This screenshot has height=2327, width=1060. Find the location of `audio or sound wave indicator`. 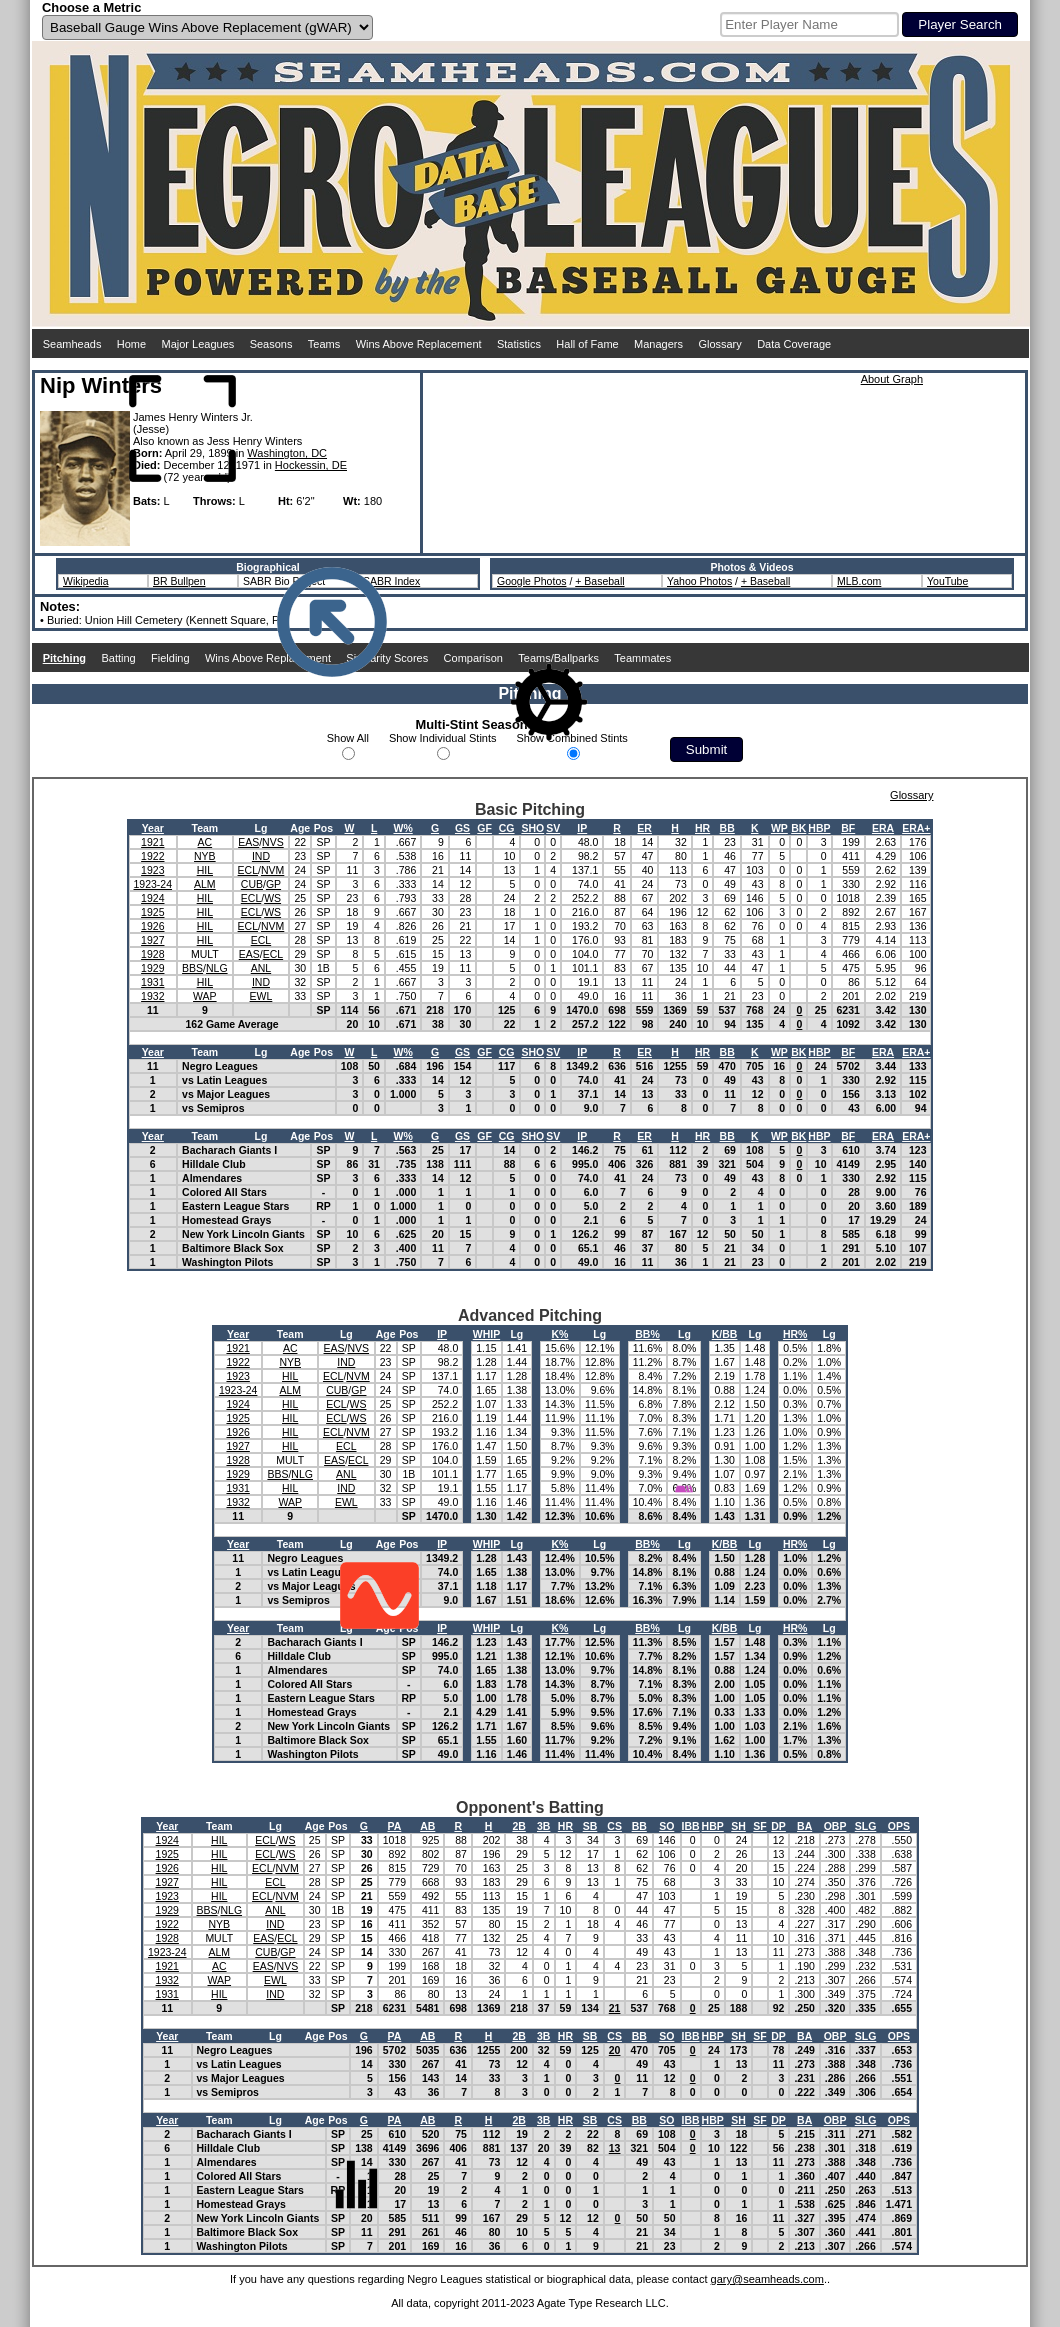

audio or sound wave indicator is located at coordinates (379, 1595).